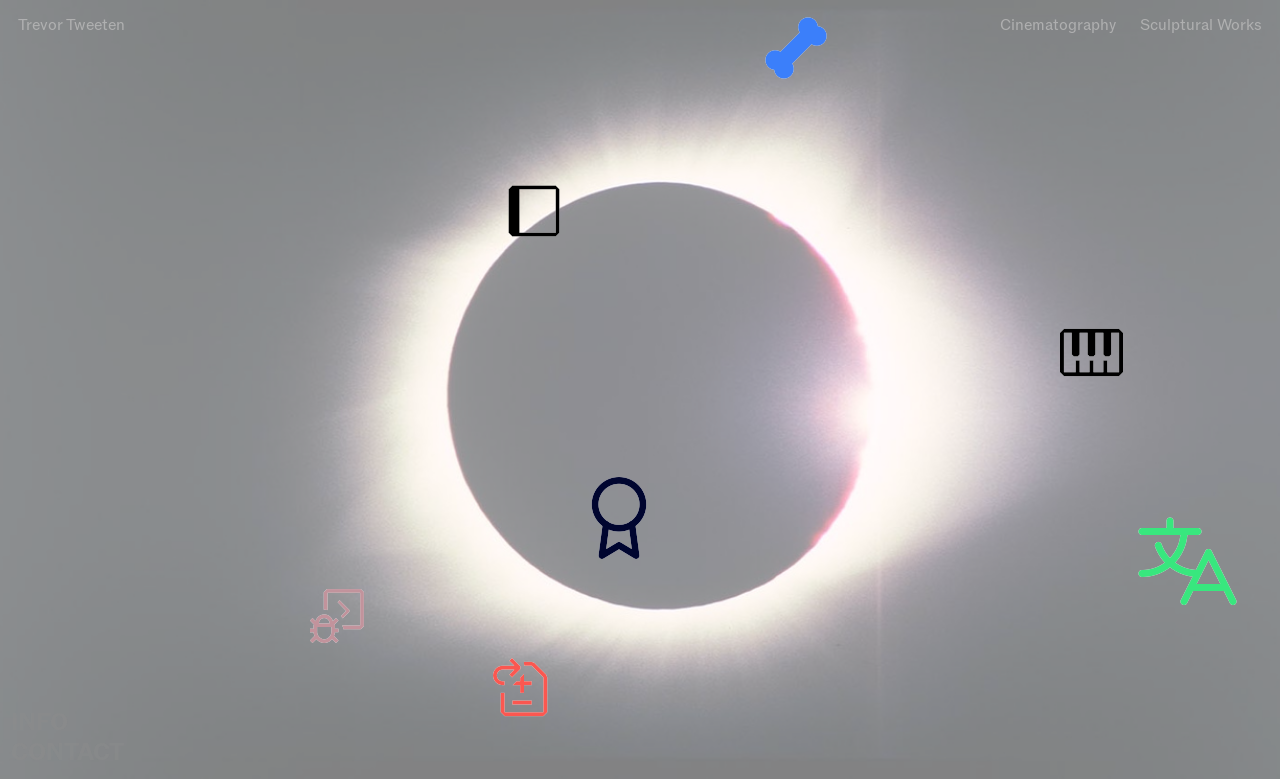 Image resolution: width=1280 pixels, height=779 pixels. I want to click on view achievements or awards, so click(619, 518).